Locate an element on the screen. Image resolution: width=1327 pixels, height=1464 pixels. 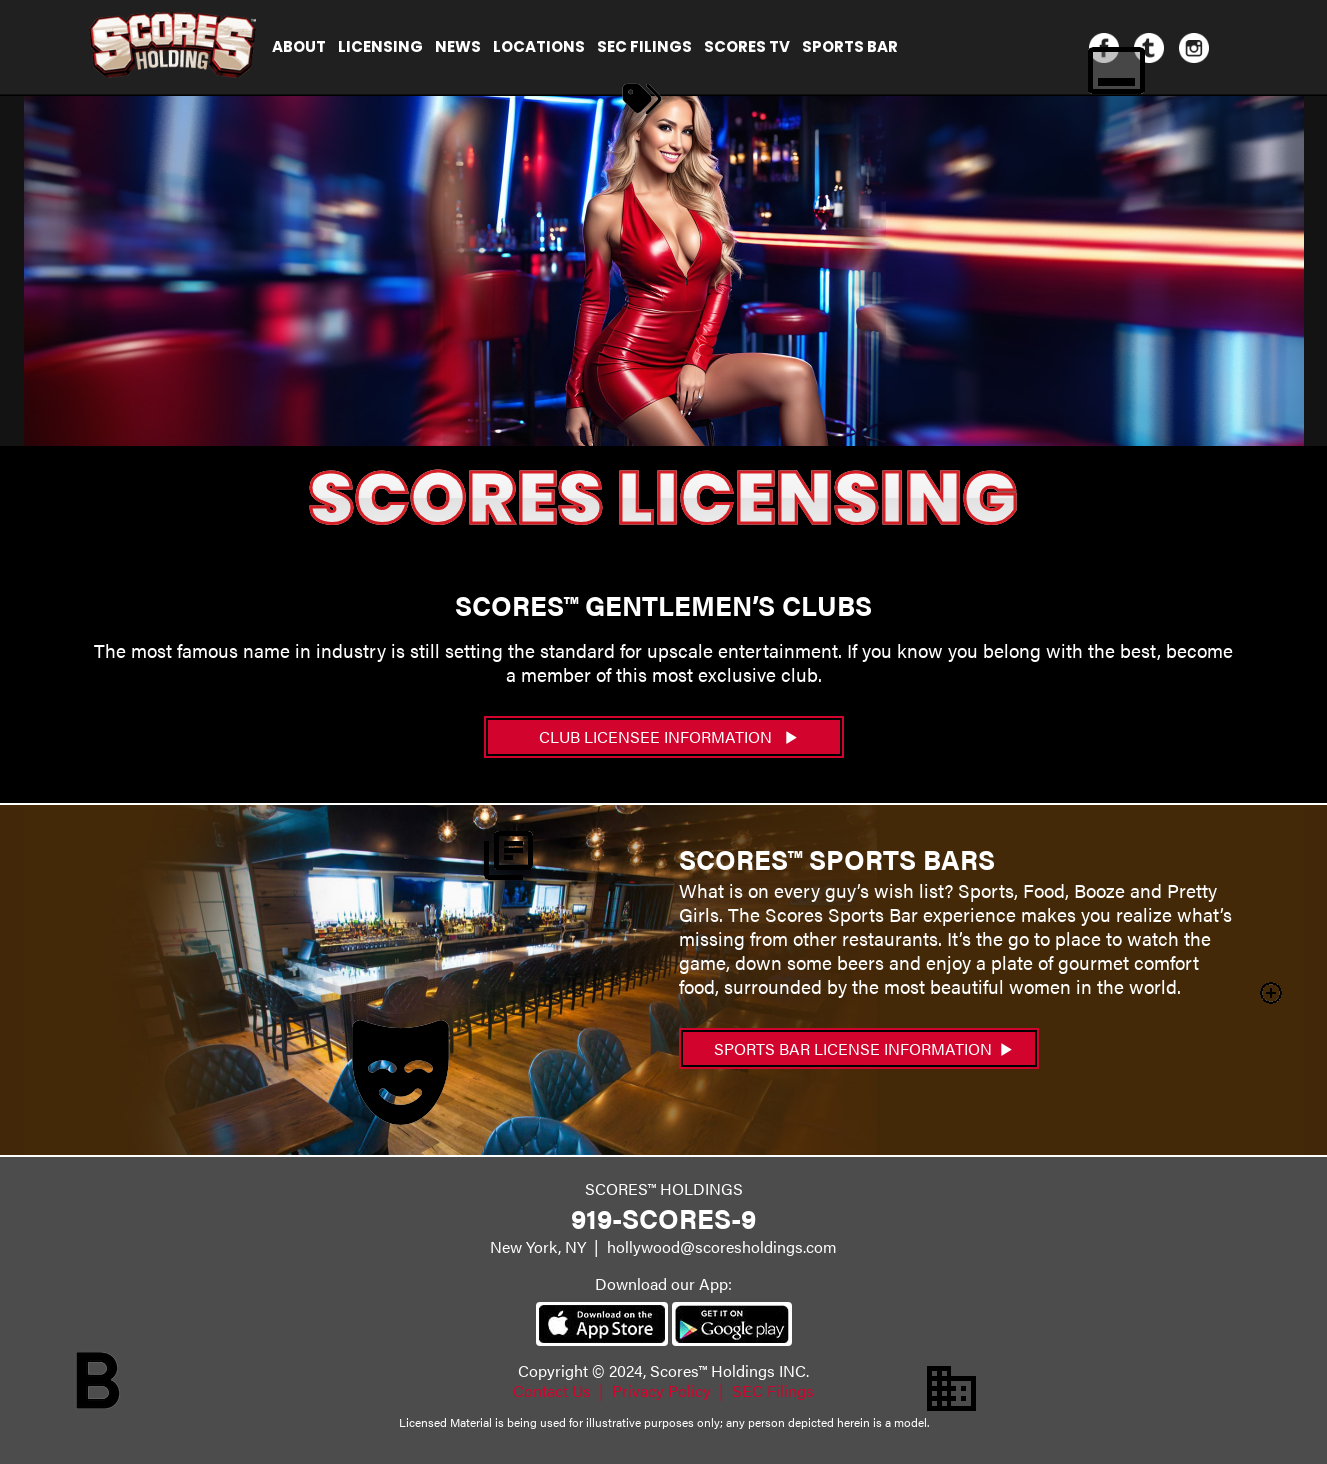
apply bold formatting to selected text is located at coordinates (96, 1384).